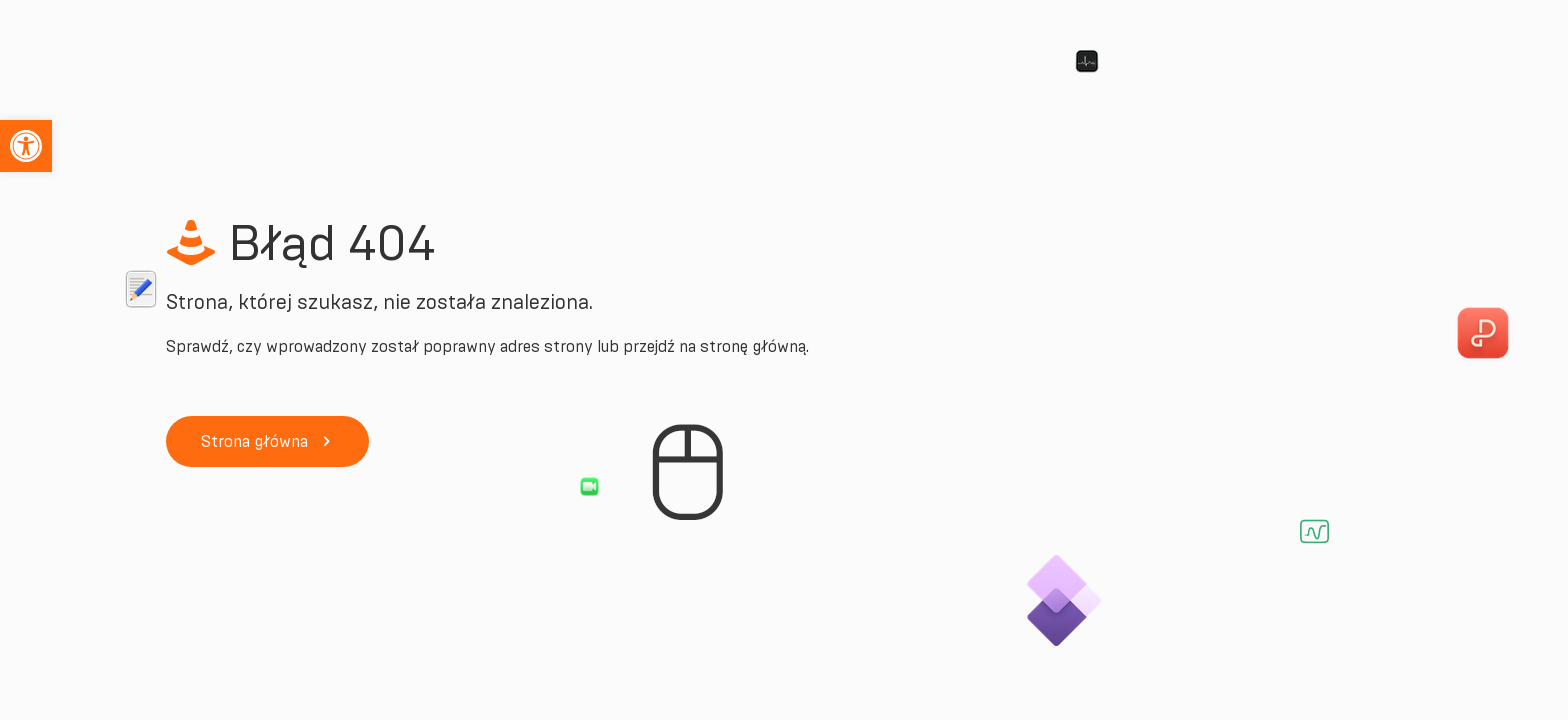 This screenshot has height=720, width=1568. I want to click on open microsoft power apps operations, so click(1062, 600).